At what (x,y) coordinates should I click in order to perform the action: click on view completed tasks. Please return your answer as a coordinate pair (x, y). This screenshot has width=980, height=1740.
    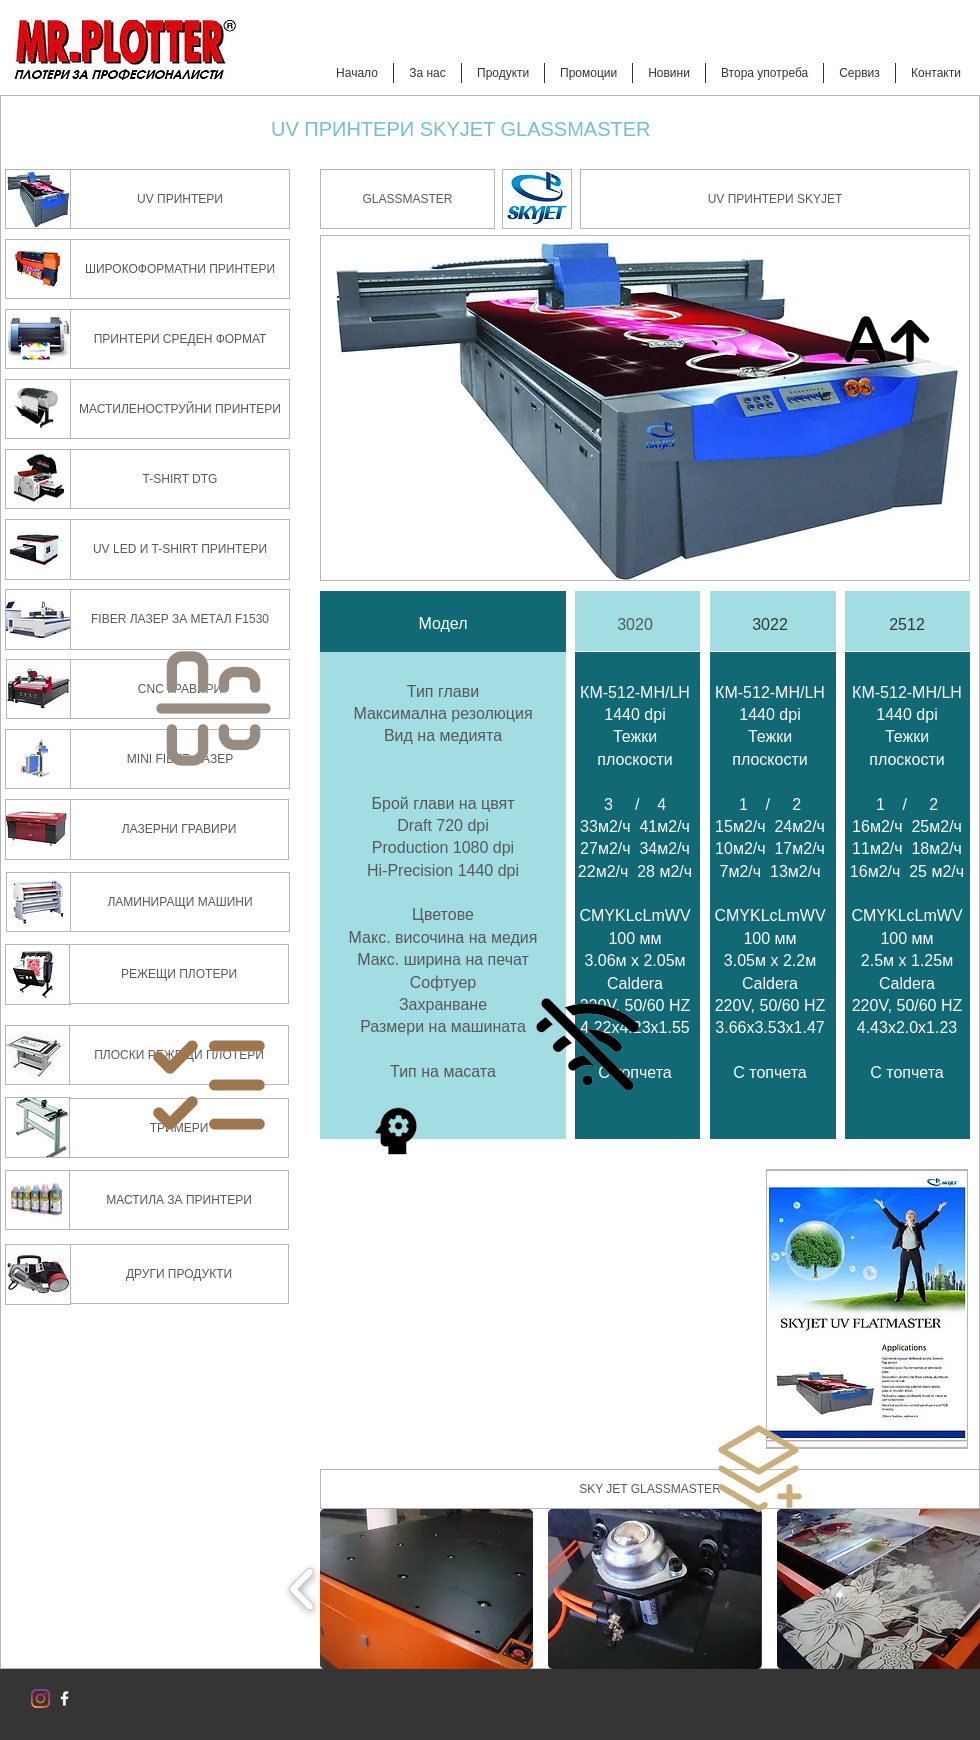
    Looking at the image, I should click on (209, 1085).